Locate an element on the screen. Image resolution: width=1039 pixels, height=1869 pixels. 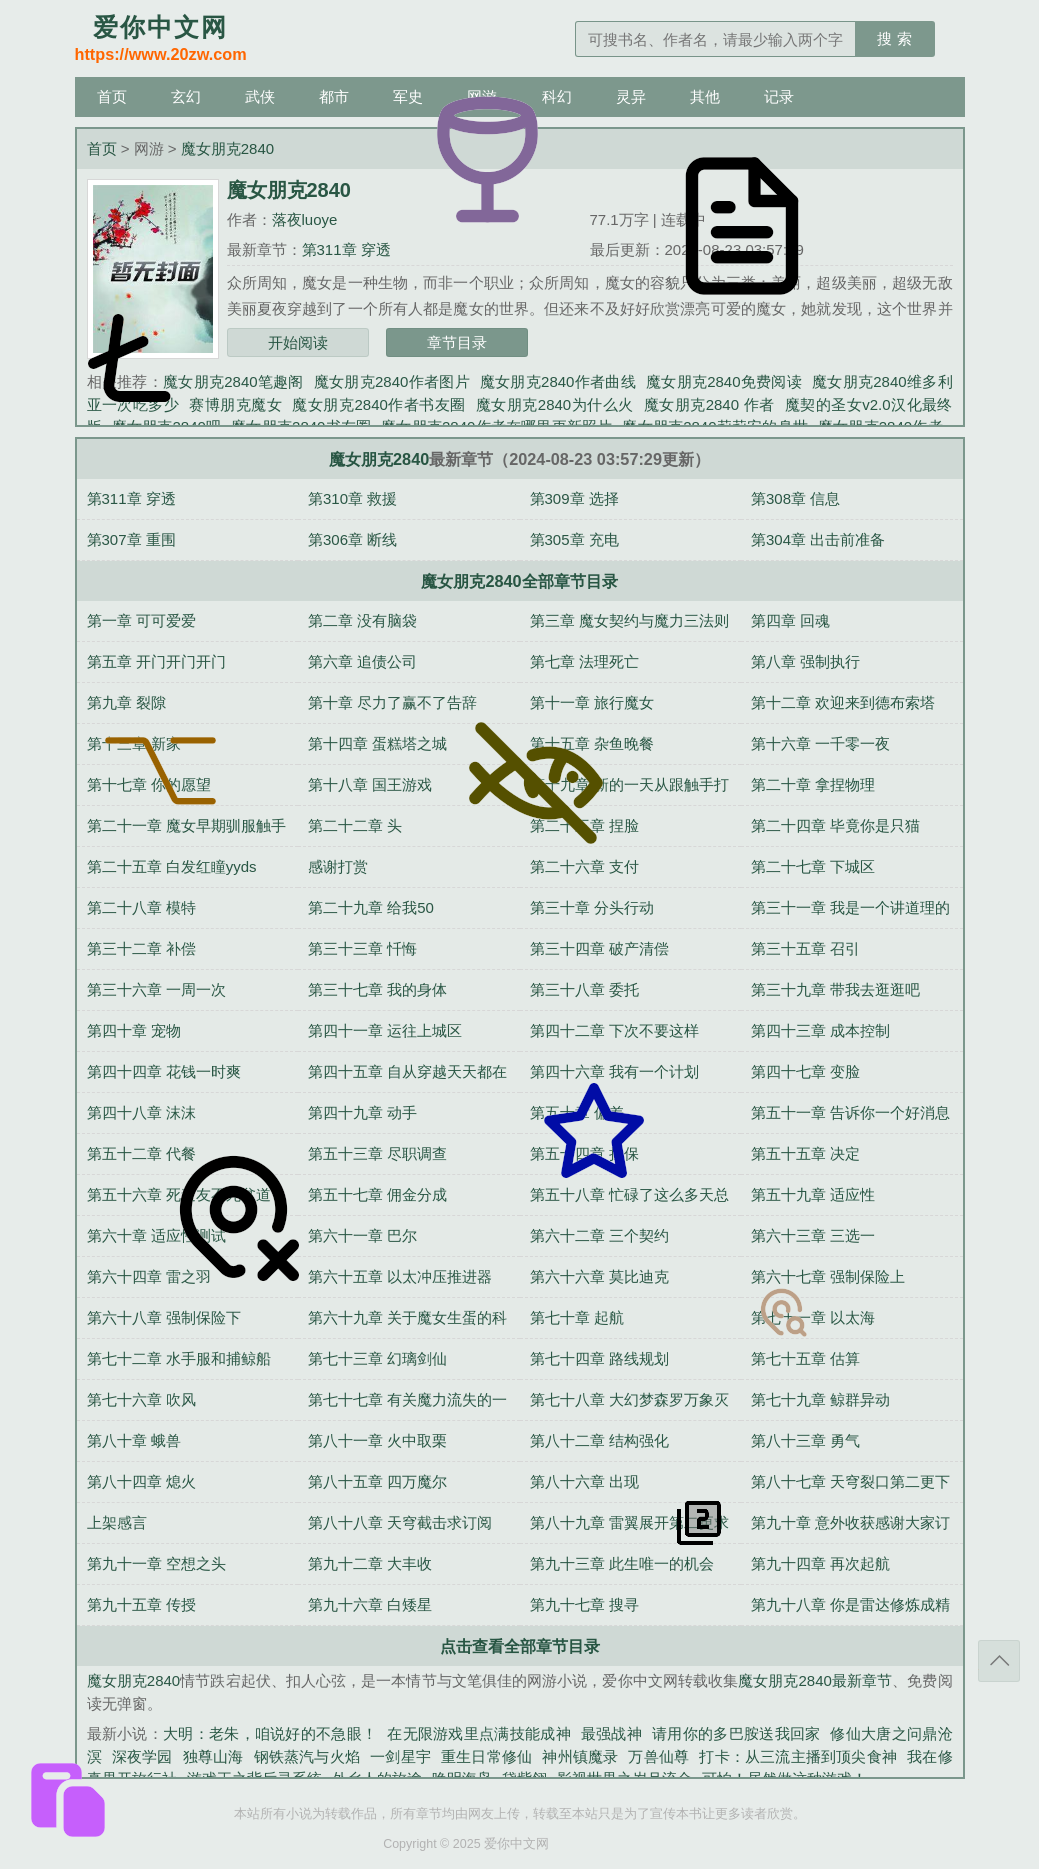
indicates the option or alt key modifier is located at coordinates (160, 766).